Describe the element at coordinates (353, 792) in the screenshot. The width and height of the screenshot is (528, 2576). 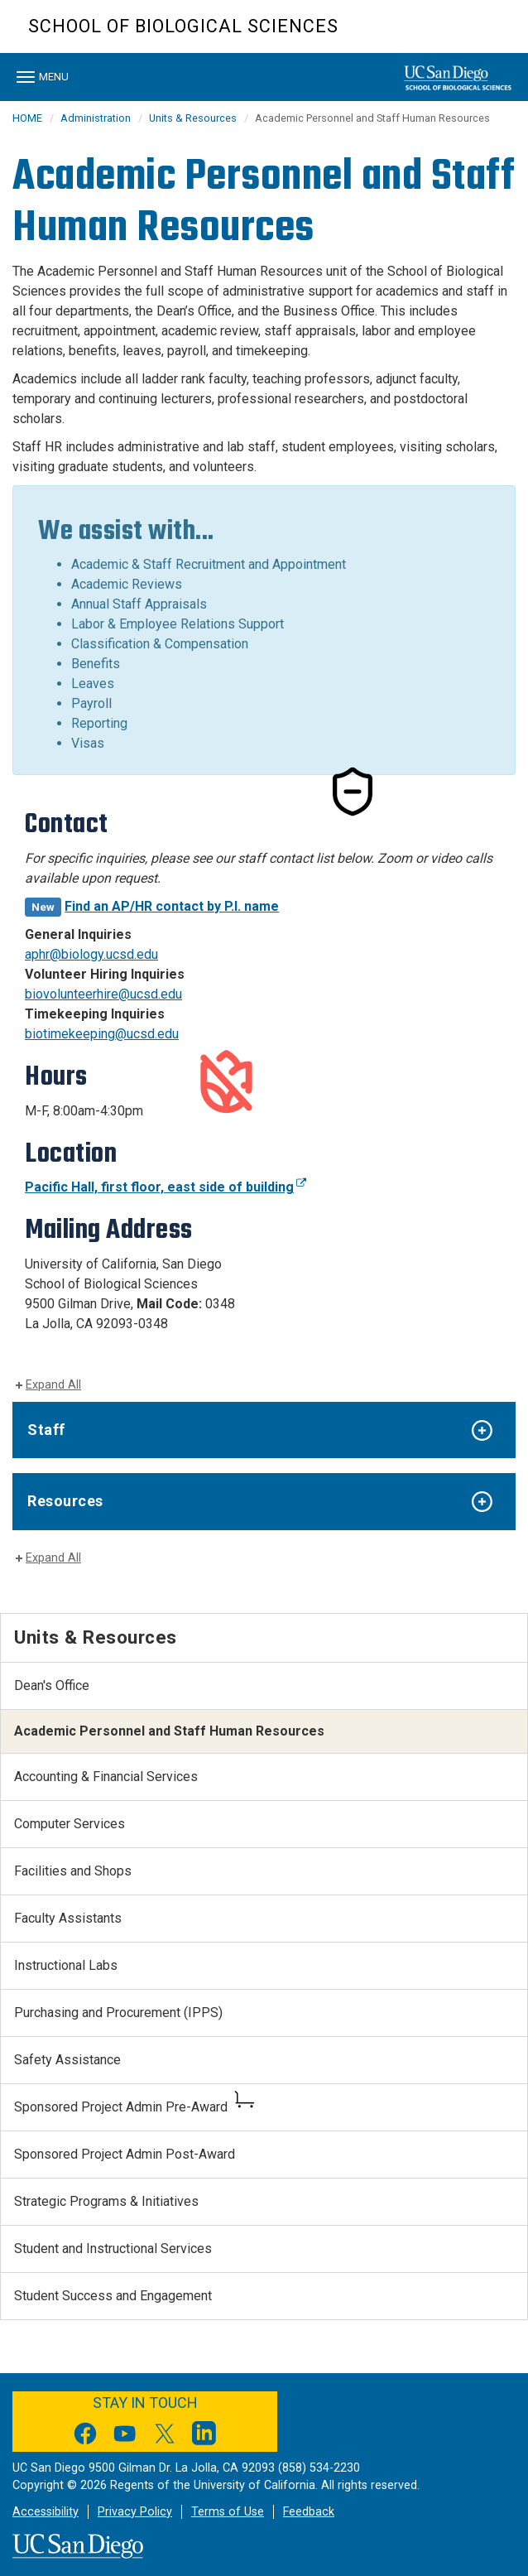
I see `remove or reduce security protection` at that location.